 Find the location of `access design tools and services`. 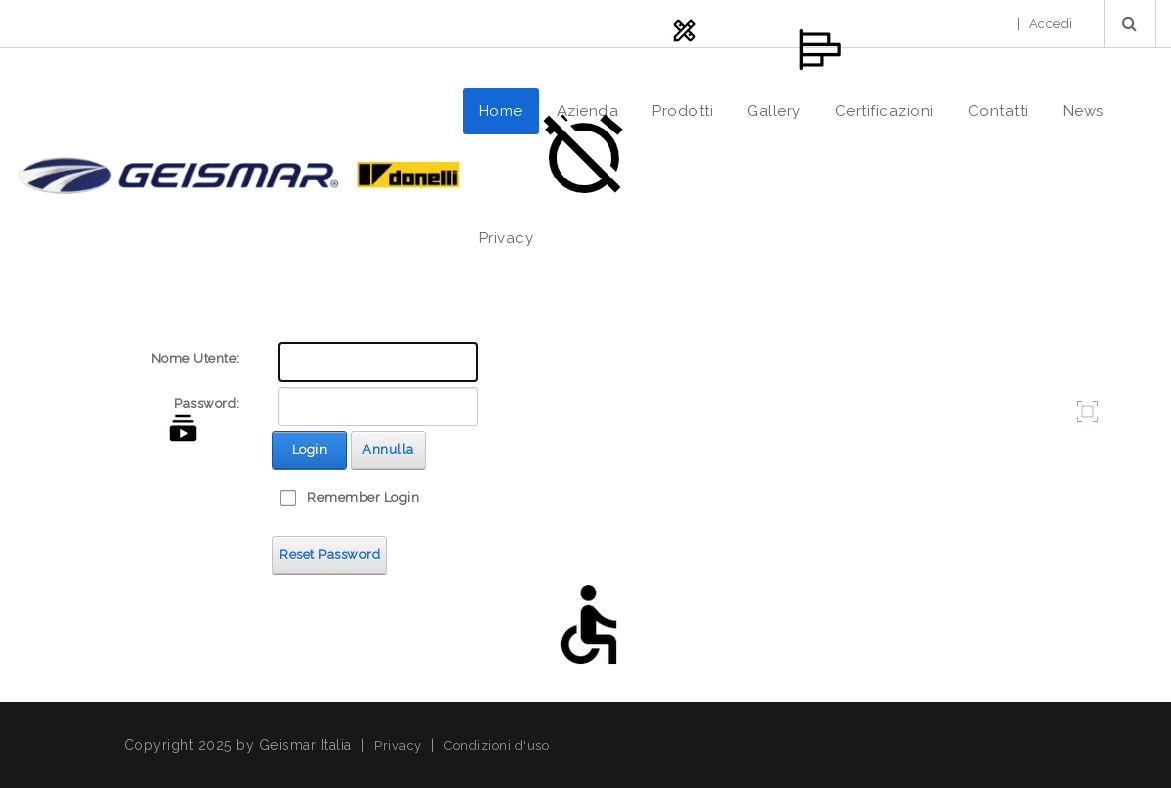

access design tools and services is located at coordinates (684, 30).